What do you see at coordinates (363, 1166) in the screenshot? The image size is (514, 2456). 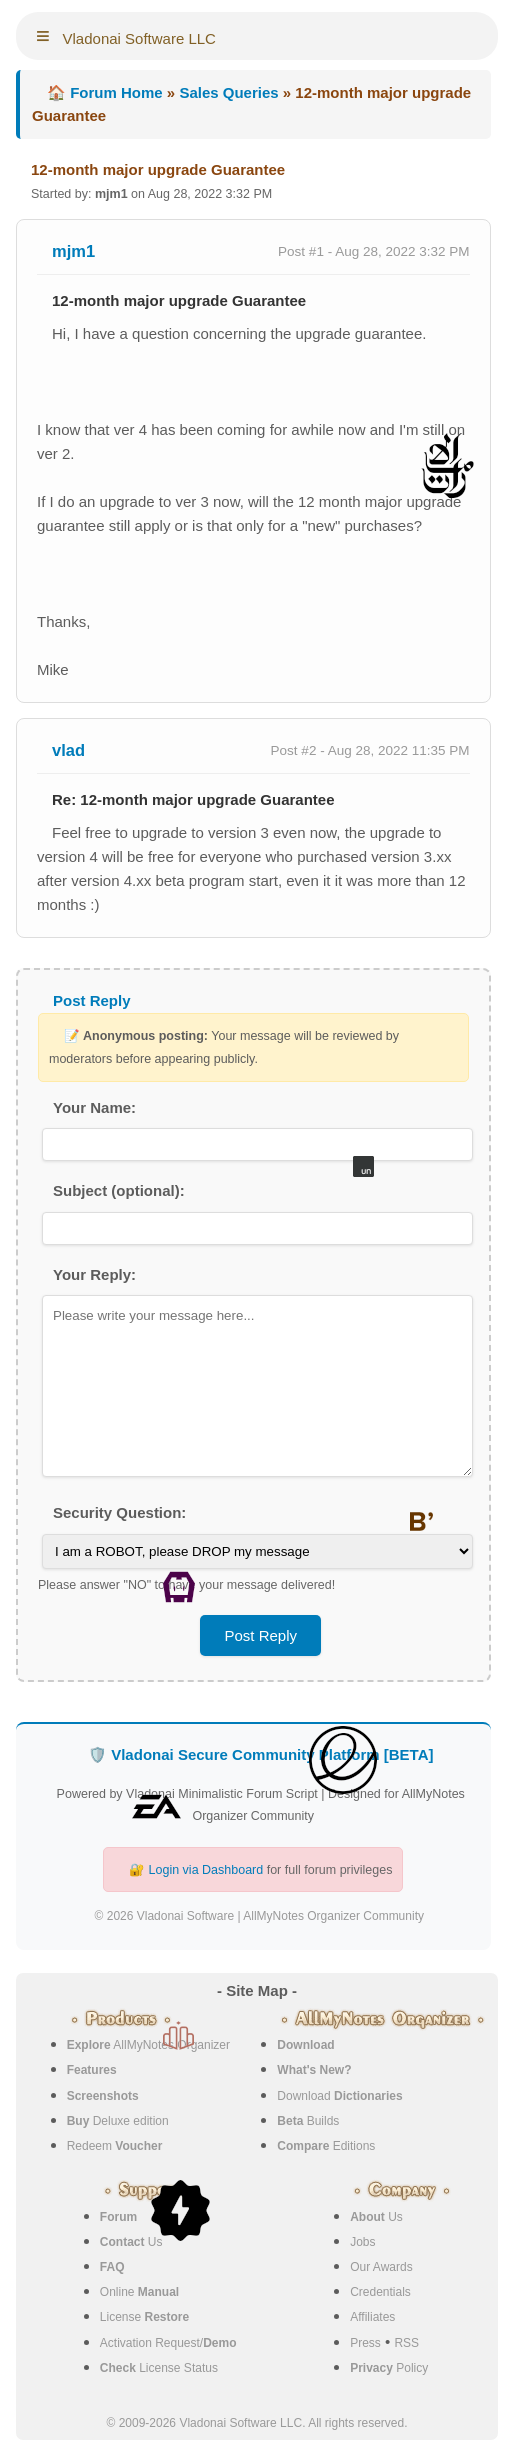 I see `unjs javascript tools logo` at bounding box center [363, 1166].